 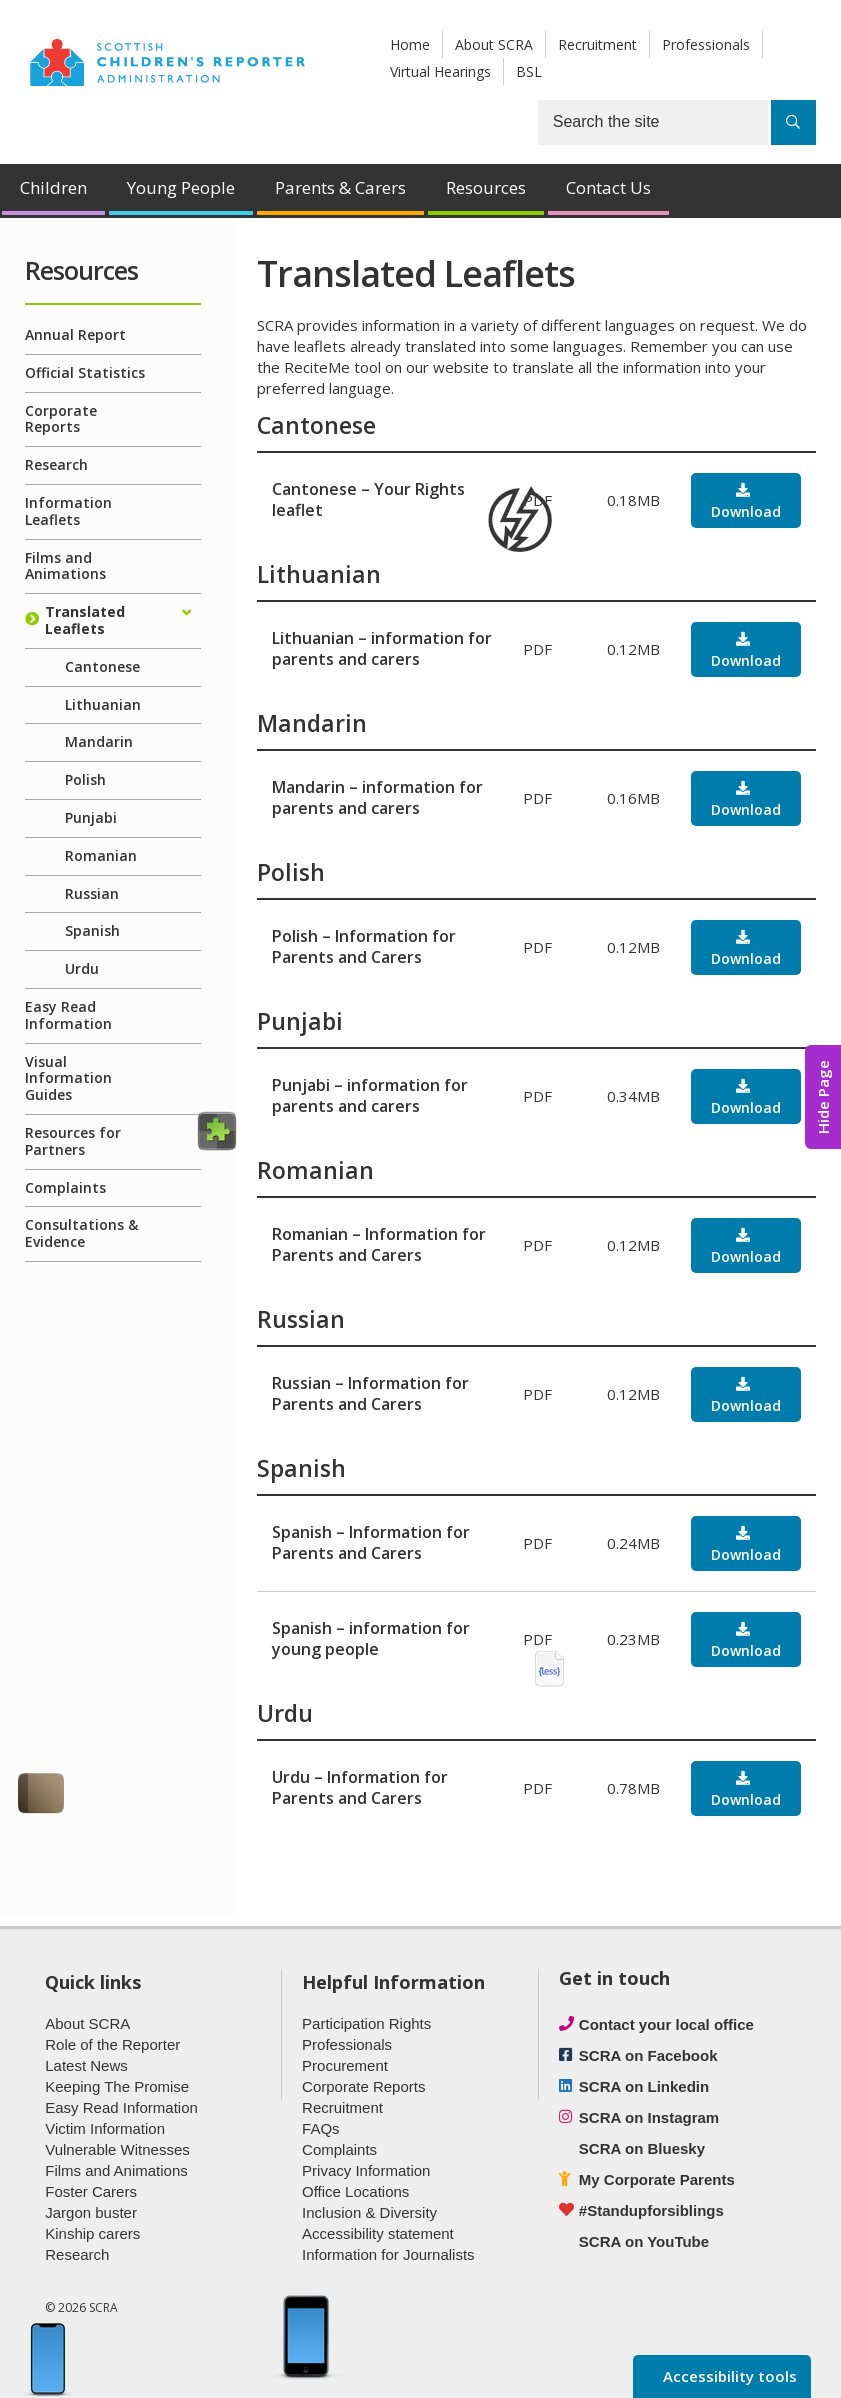 I want to click on iPhone 12 device icon, so click(x=48, y=2360).